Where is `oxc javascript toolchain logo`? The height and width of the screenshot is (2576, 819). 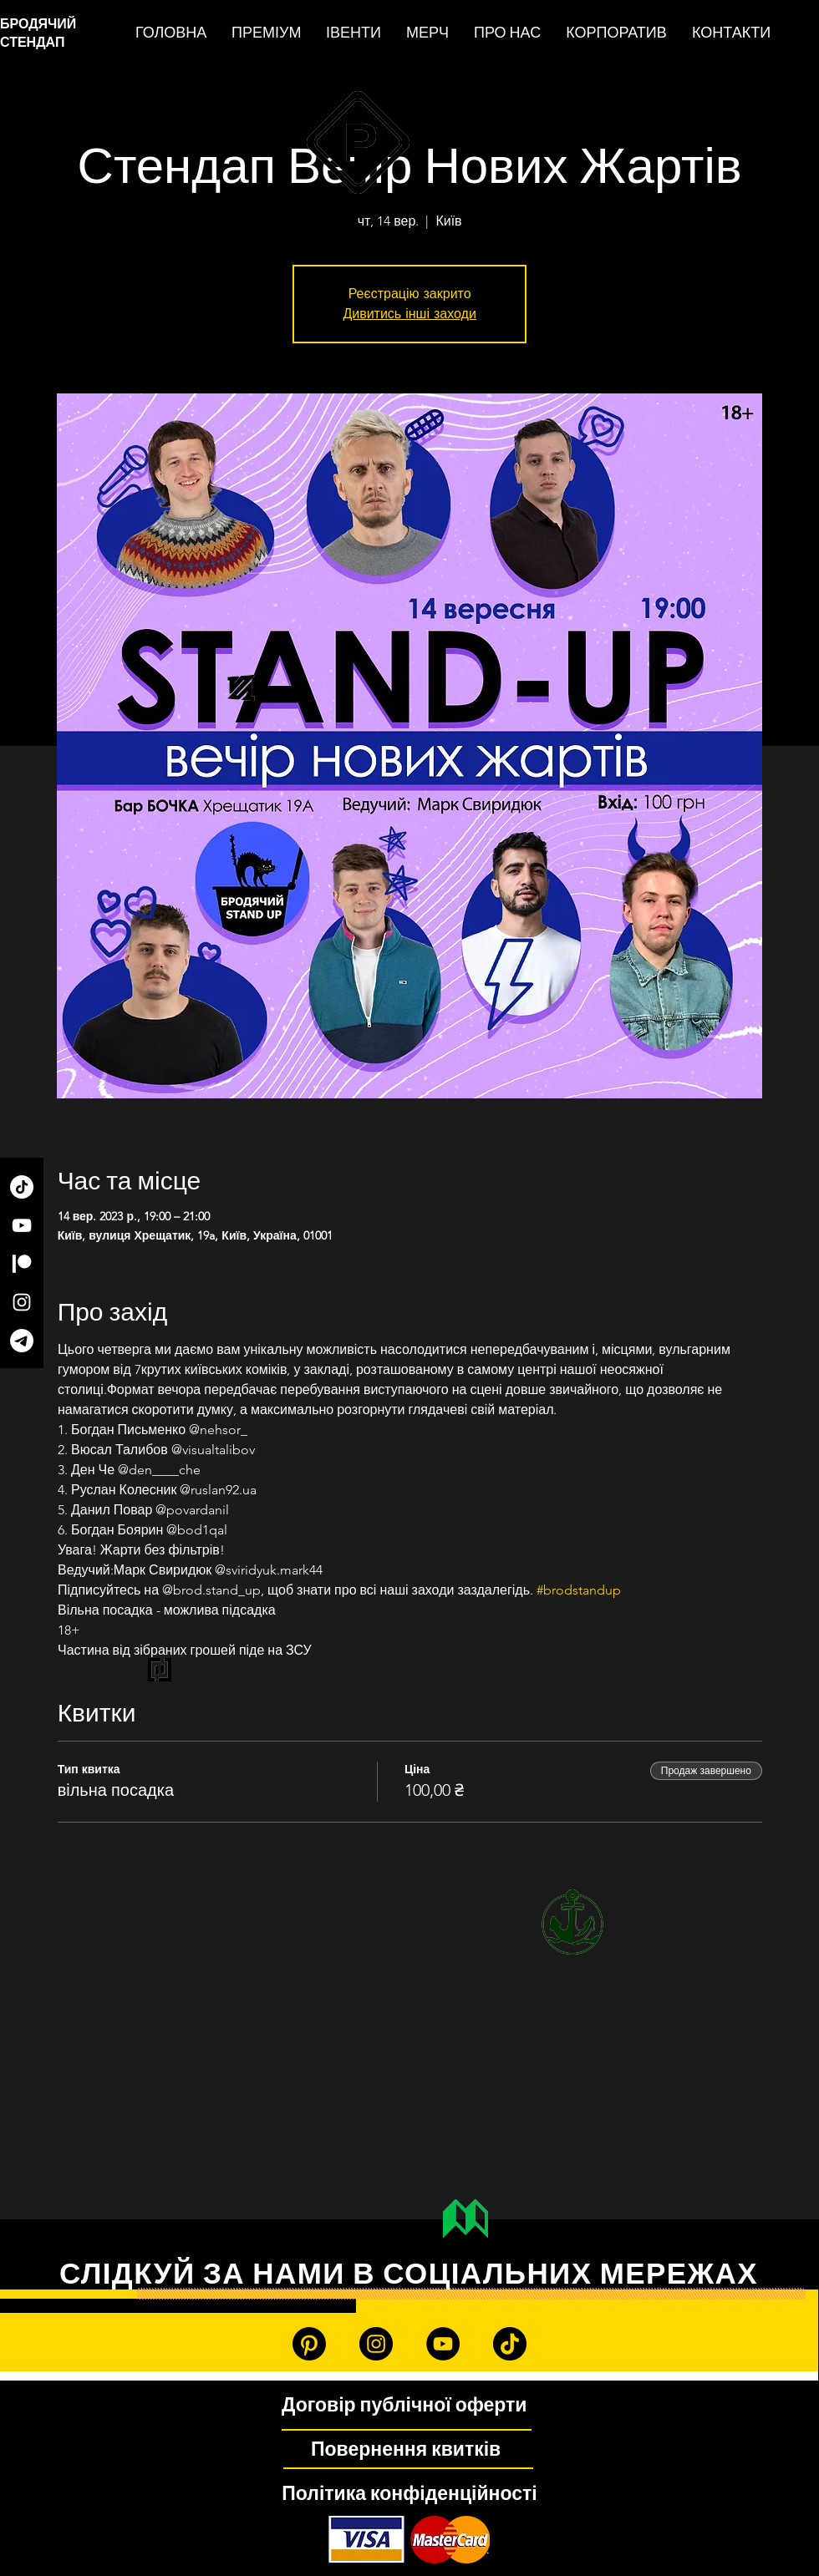 oxc javascript toolchain logo is located at coordinates (572, 1922).